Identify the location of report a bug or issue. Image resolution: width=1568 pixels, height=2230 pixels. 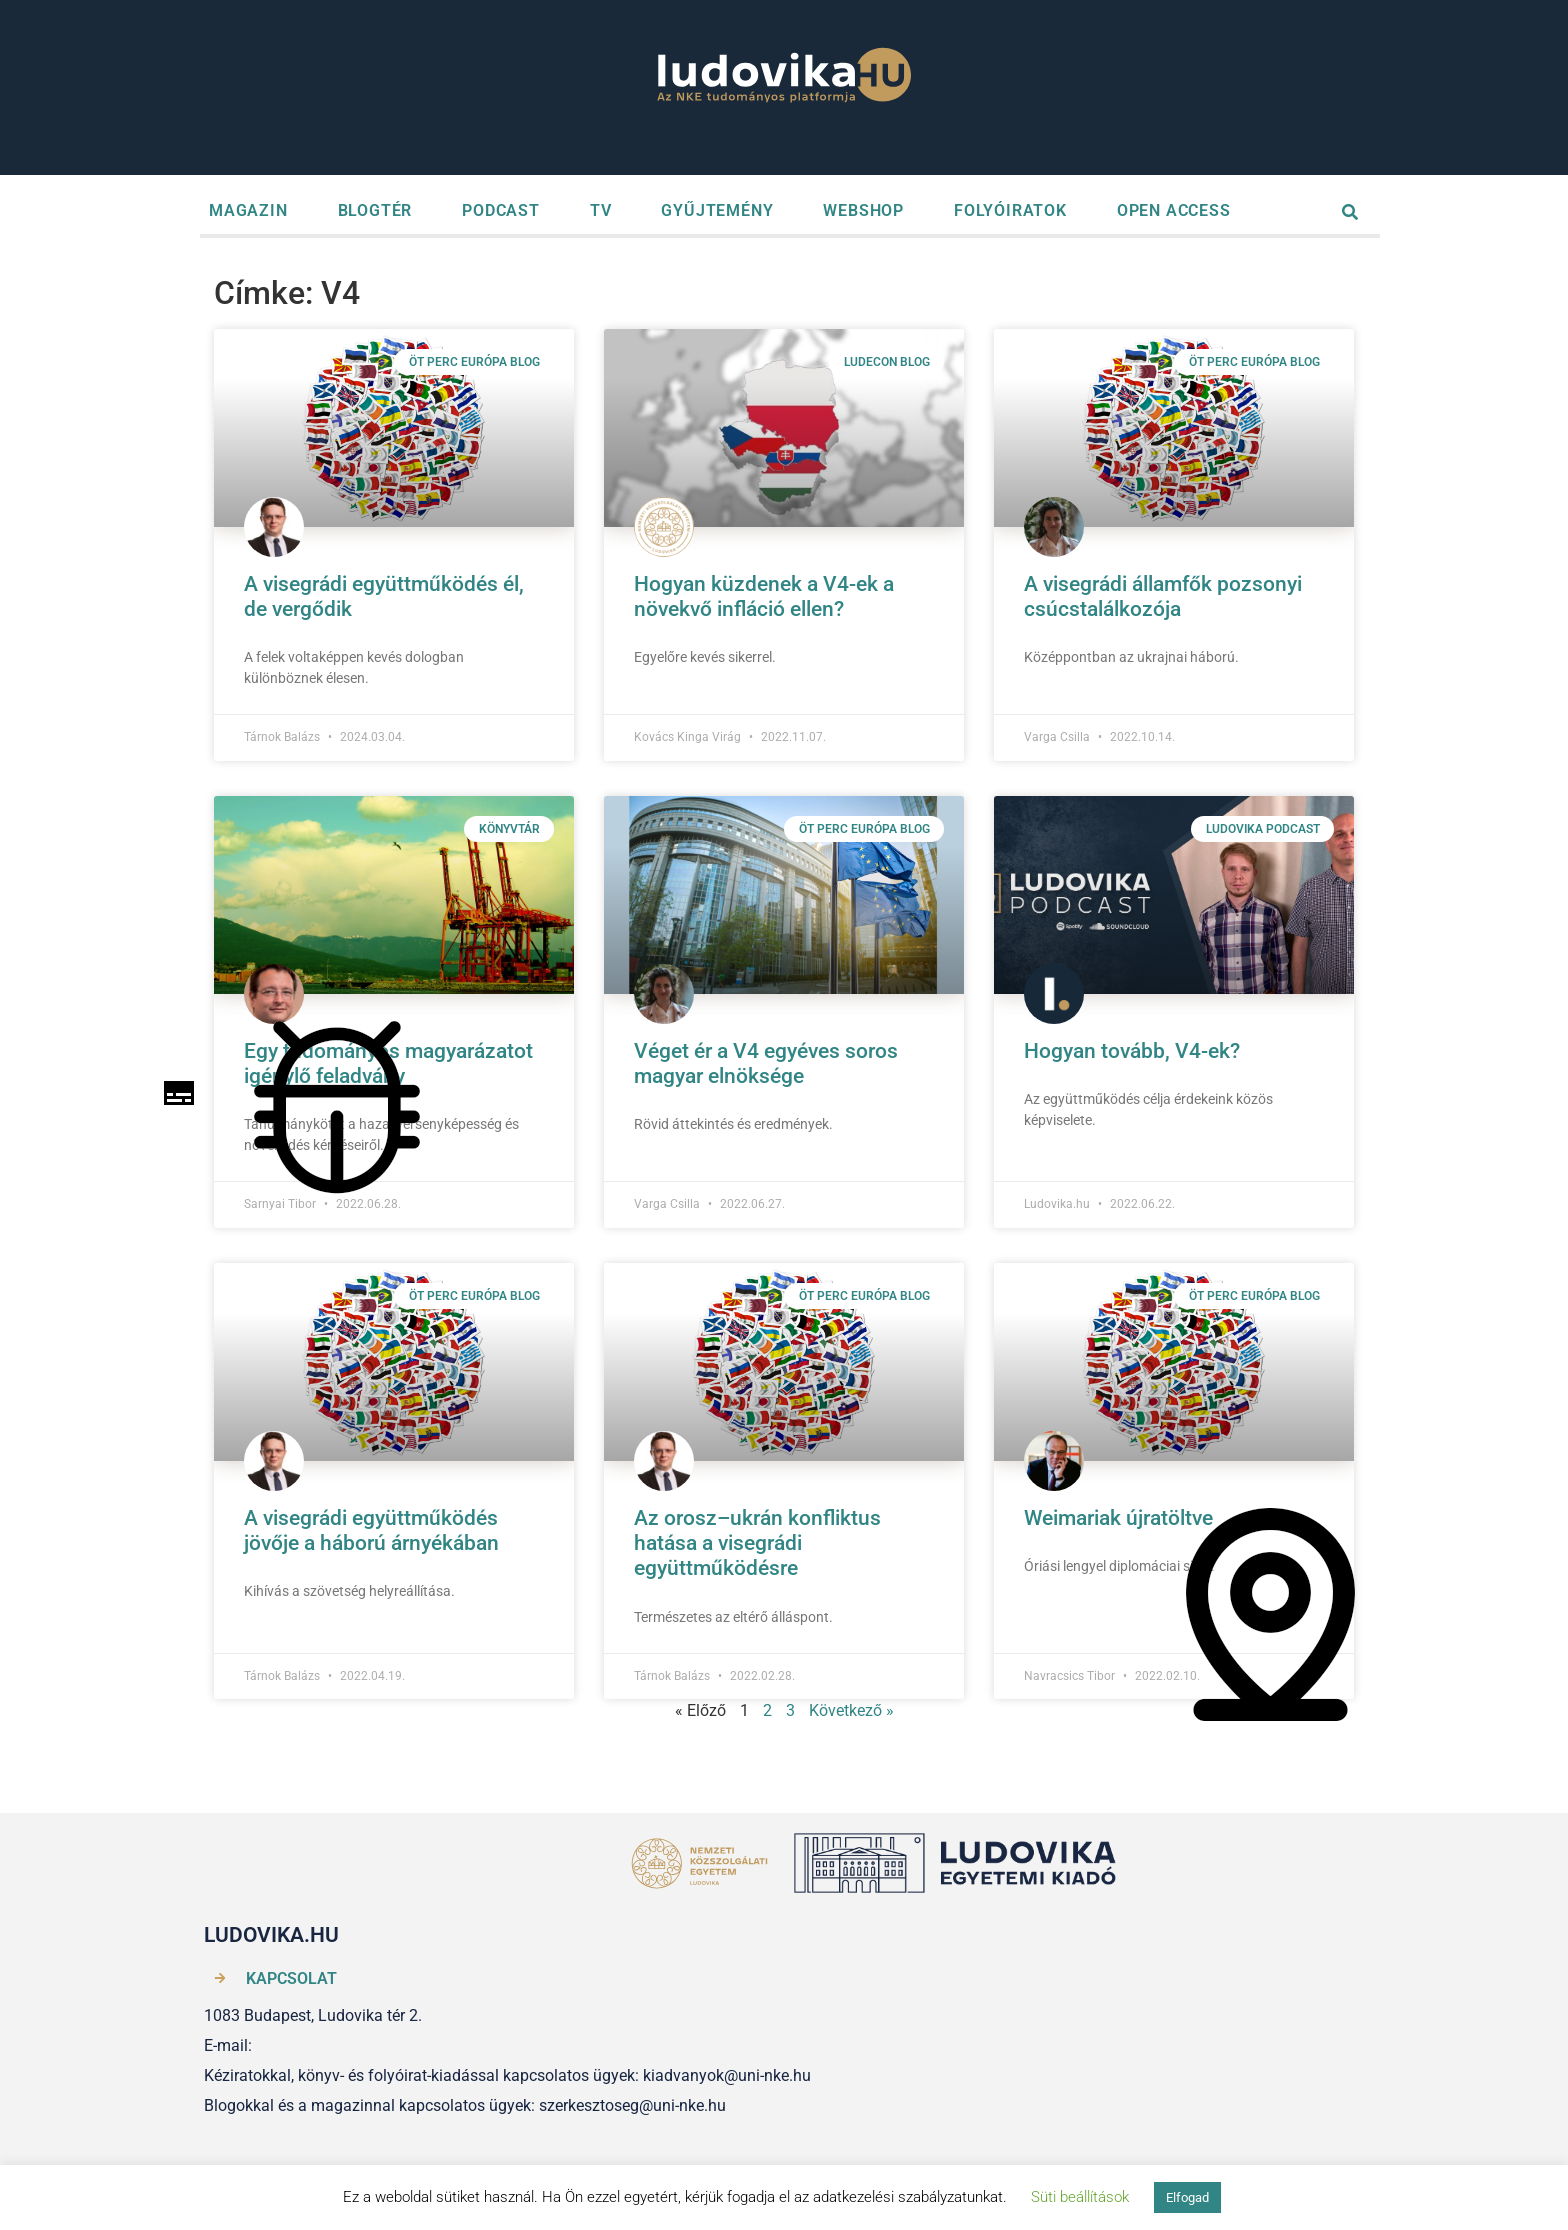
(337, 1104).